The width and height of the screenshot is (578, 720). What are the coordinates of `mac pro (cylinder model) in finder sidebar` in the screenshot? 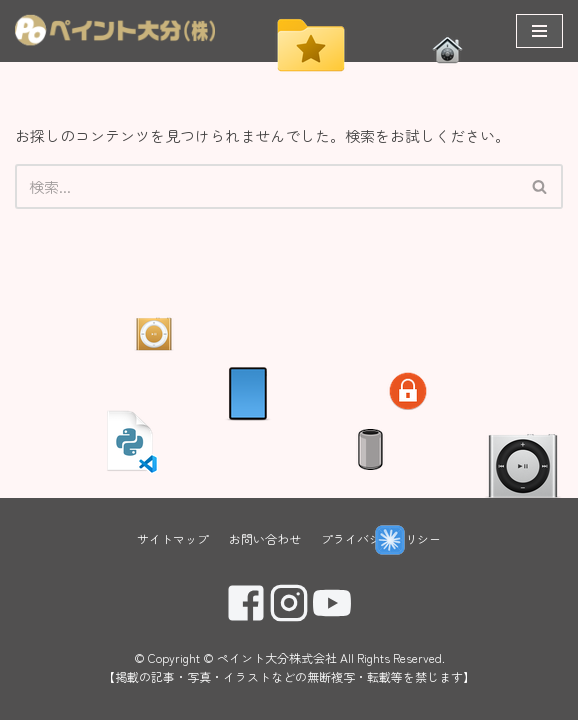 It's located at (370, 449).